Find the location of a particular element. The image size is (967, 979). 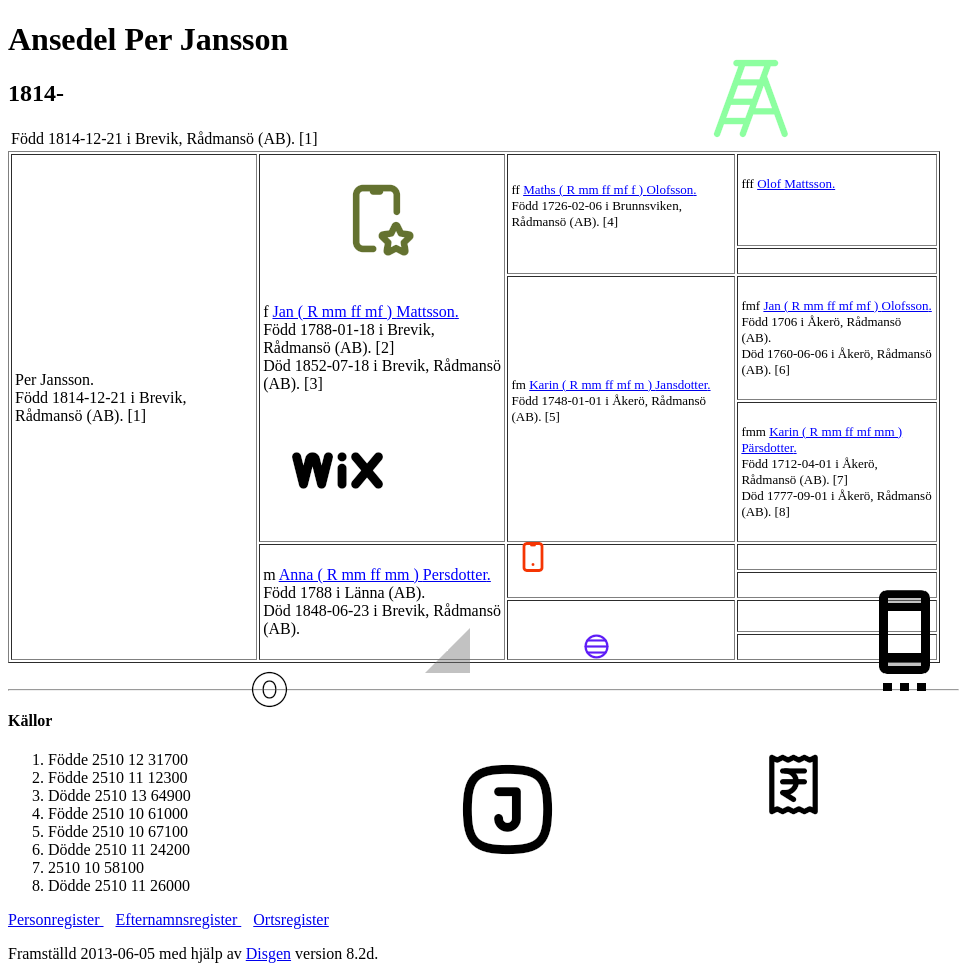

indicates no cellular signal is located at coordinates (447, 650).